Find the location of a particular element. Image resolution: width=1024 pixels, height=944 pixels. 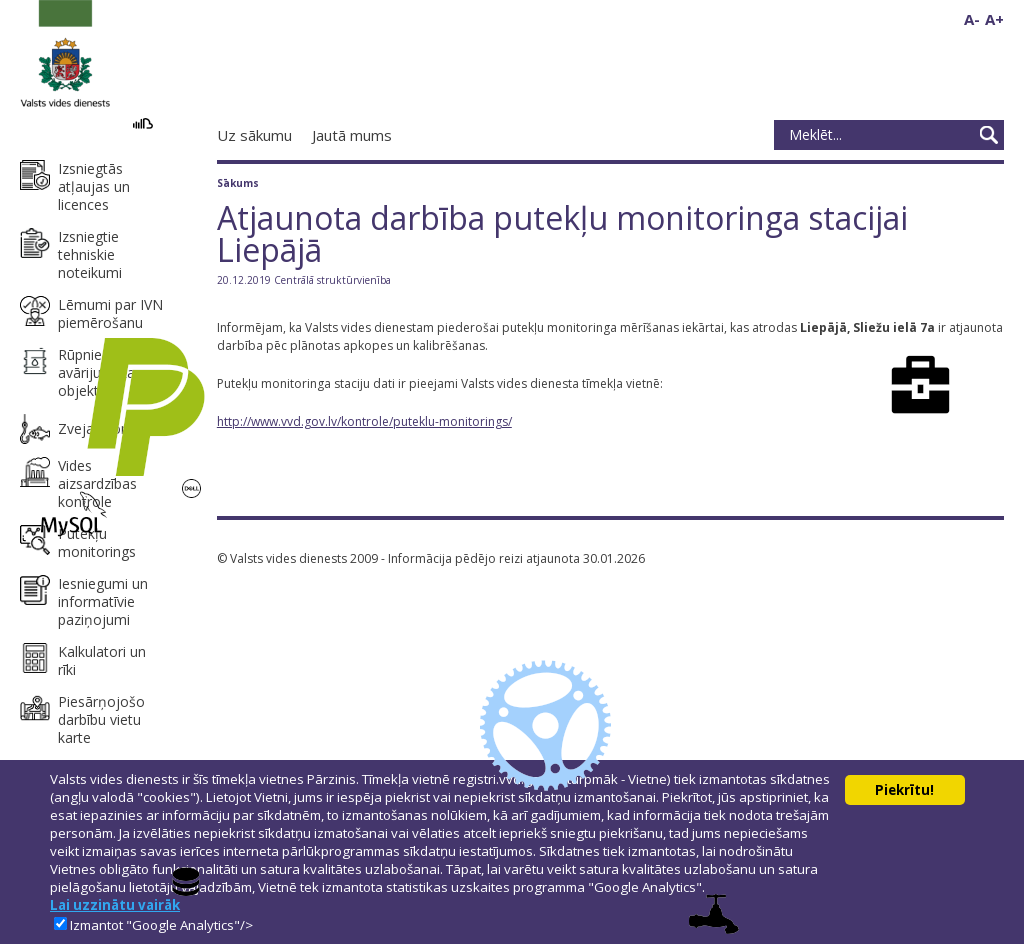

actix web framework logo is located at coordinates (545, 725).